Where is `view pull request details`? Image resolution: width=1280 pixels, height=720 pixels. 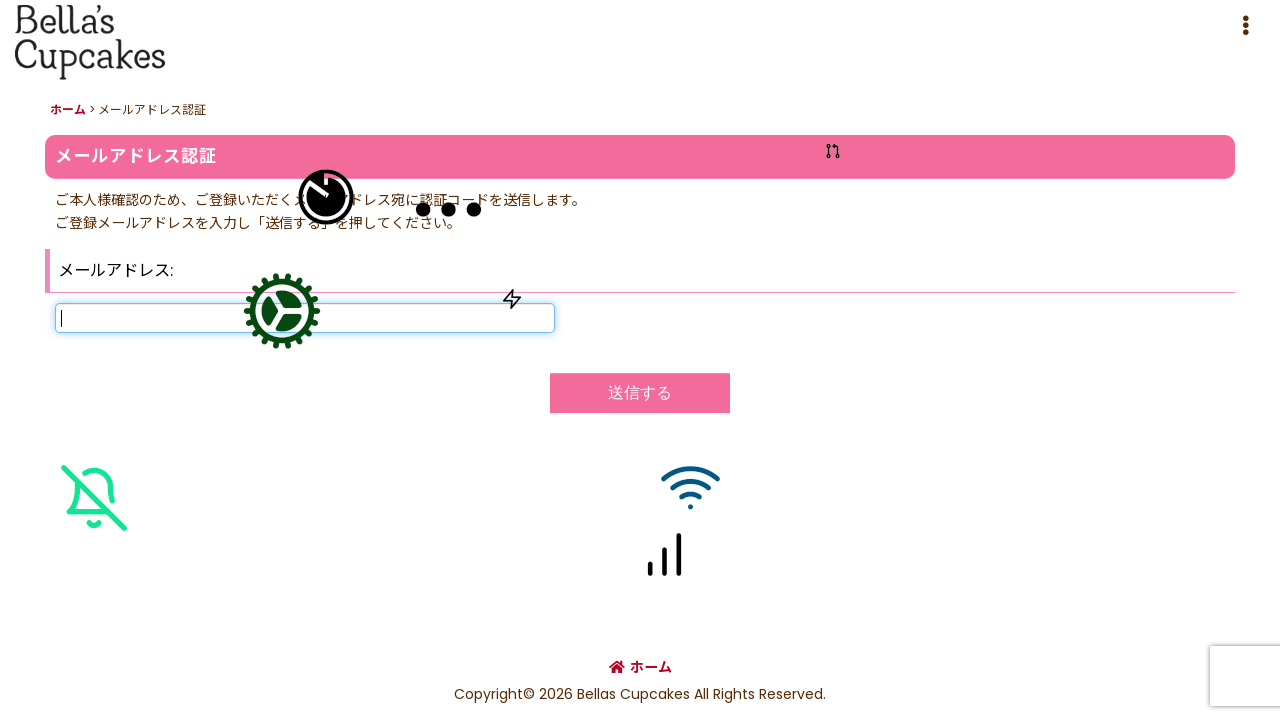 view pull request details is located at coordinates (833, 151).